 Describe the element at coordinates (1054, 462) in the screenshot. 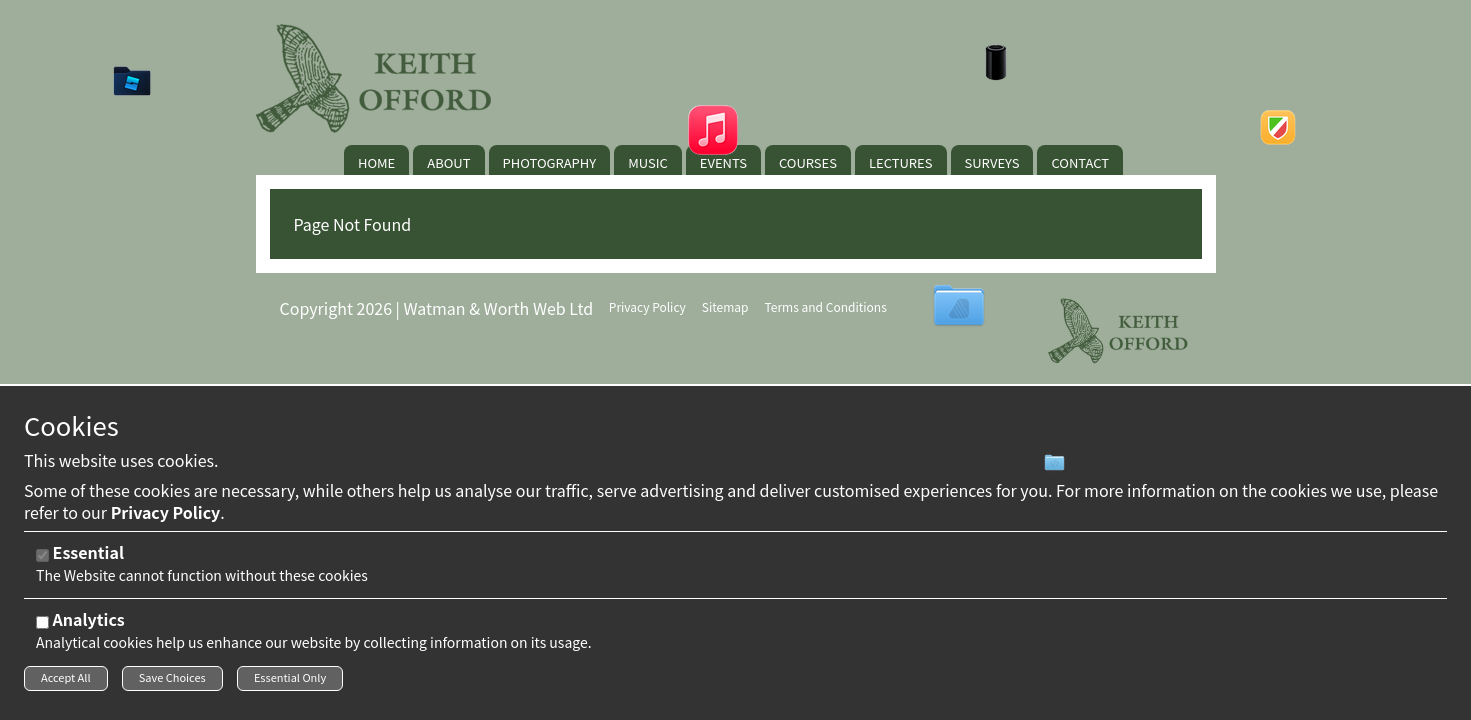

I see `open your code projects folder` at that location.